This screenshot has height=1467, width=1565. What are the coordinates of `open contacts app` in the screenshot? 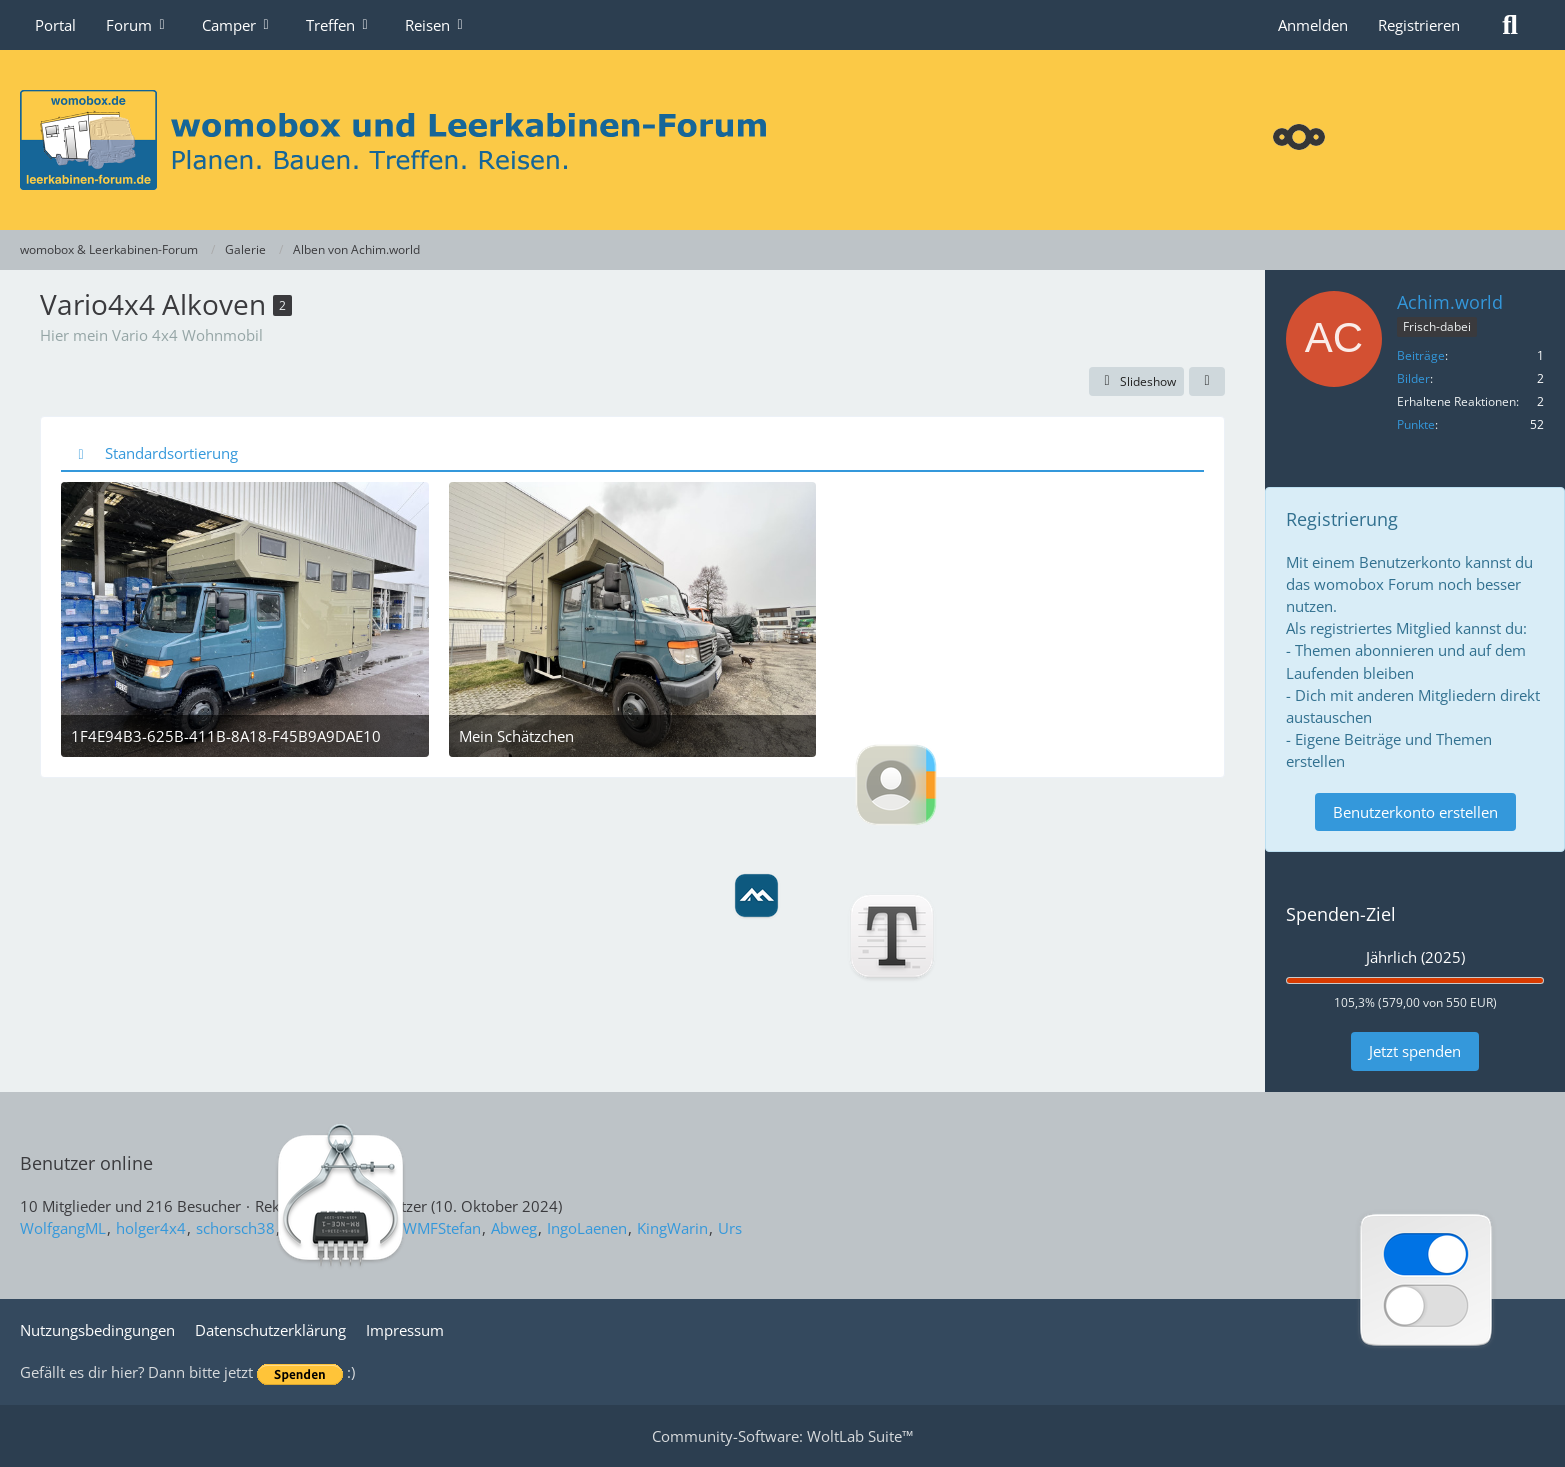 It's located at (896, 785).